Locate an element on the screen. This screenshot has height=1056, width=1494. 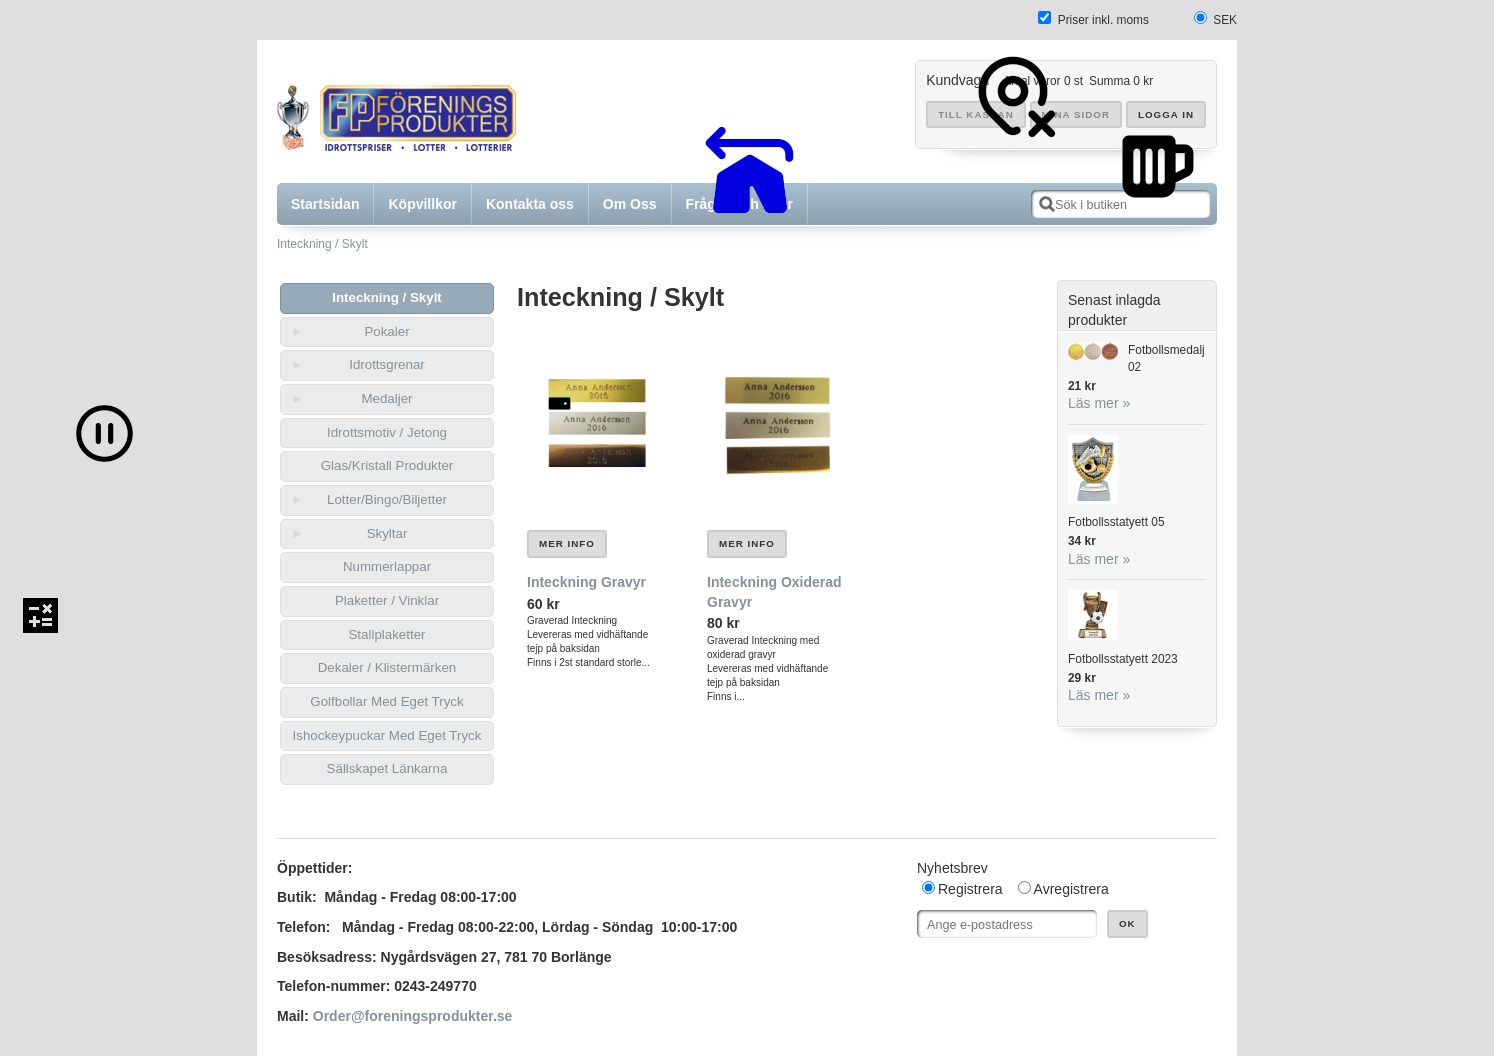
access storage or disk management is located at coordinates (559, 403).